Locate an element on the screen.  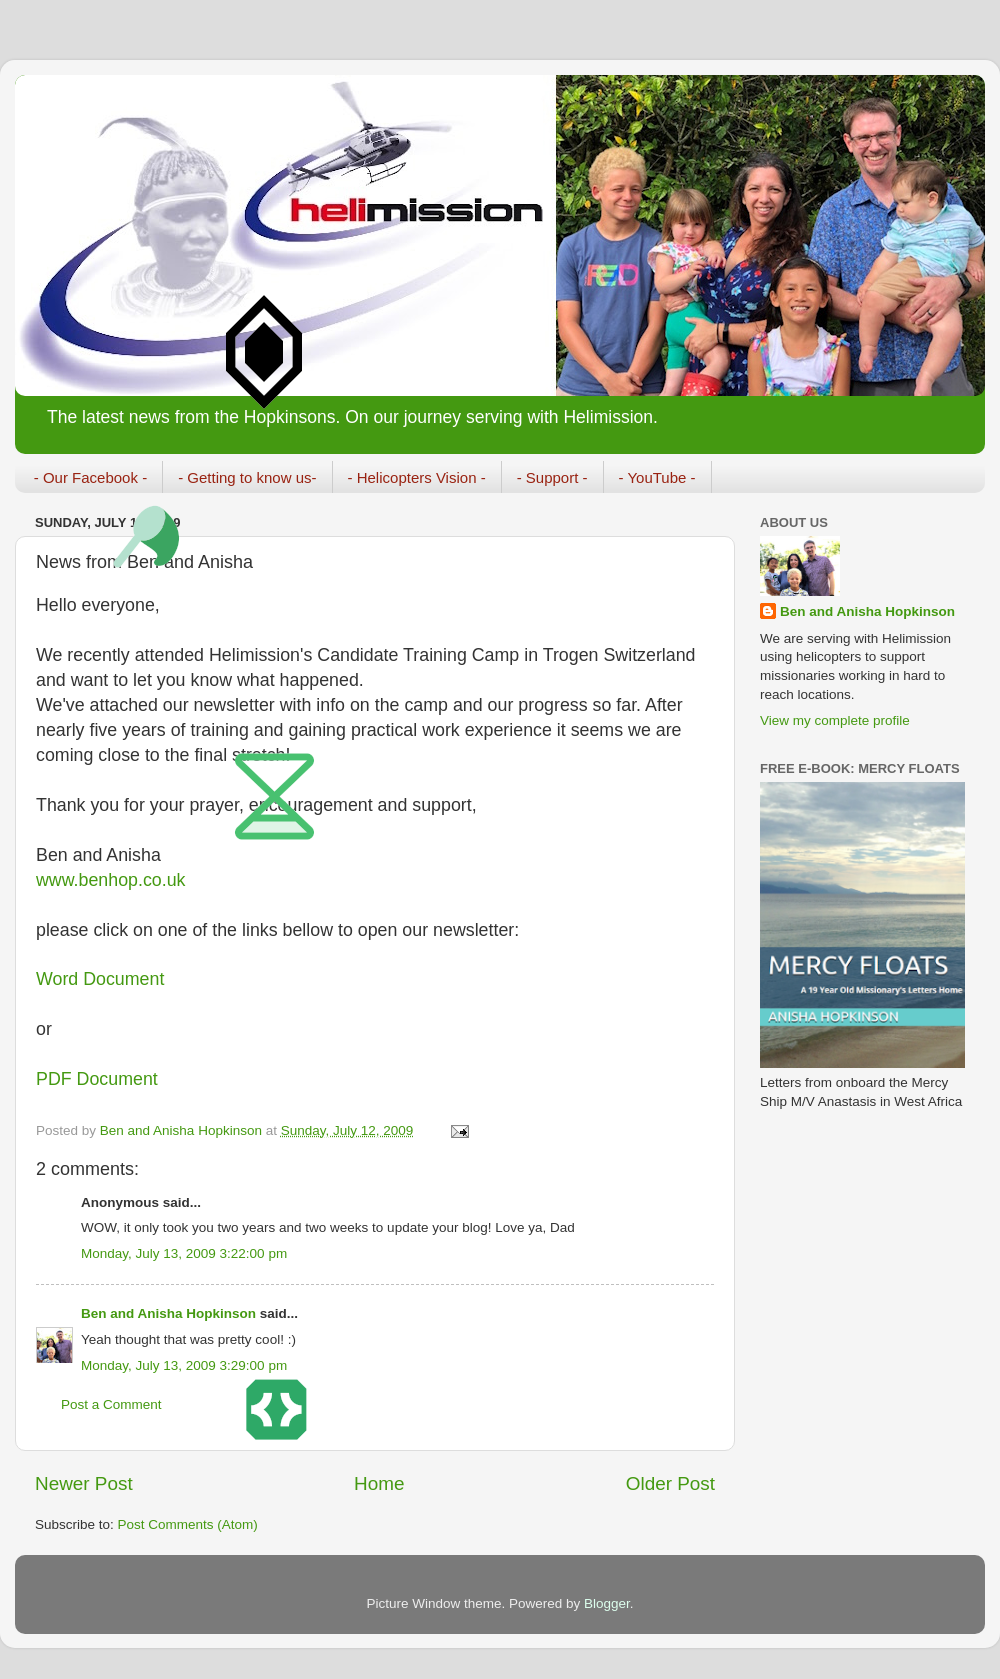
indicates active developer badge status on Discord is located at coordinates (276, 1409).